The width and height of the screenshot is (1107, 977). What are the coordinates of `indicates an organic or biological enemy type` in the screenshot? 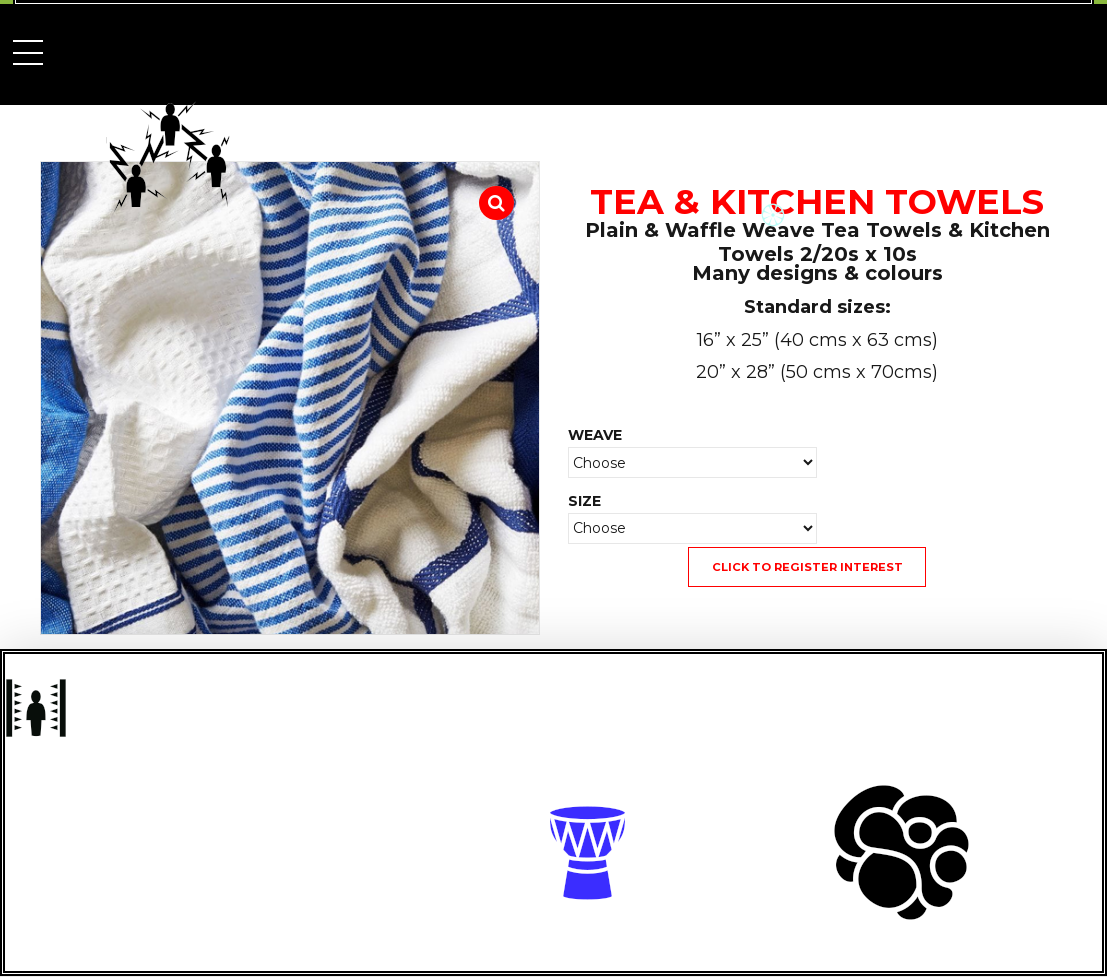 It's located at (901, 852).